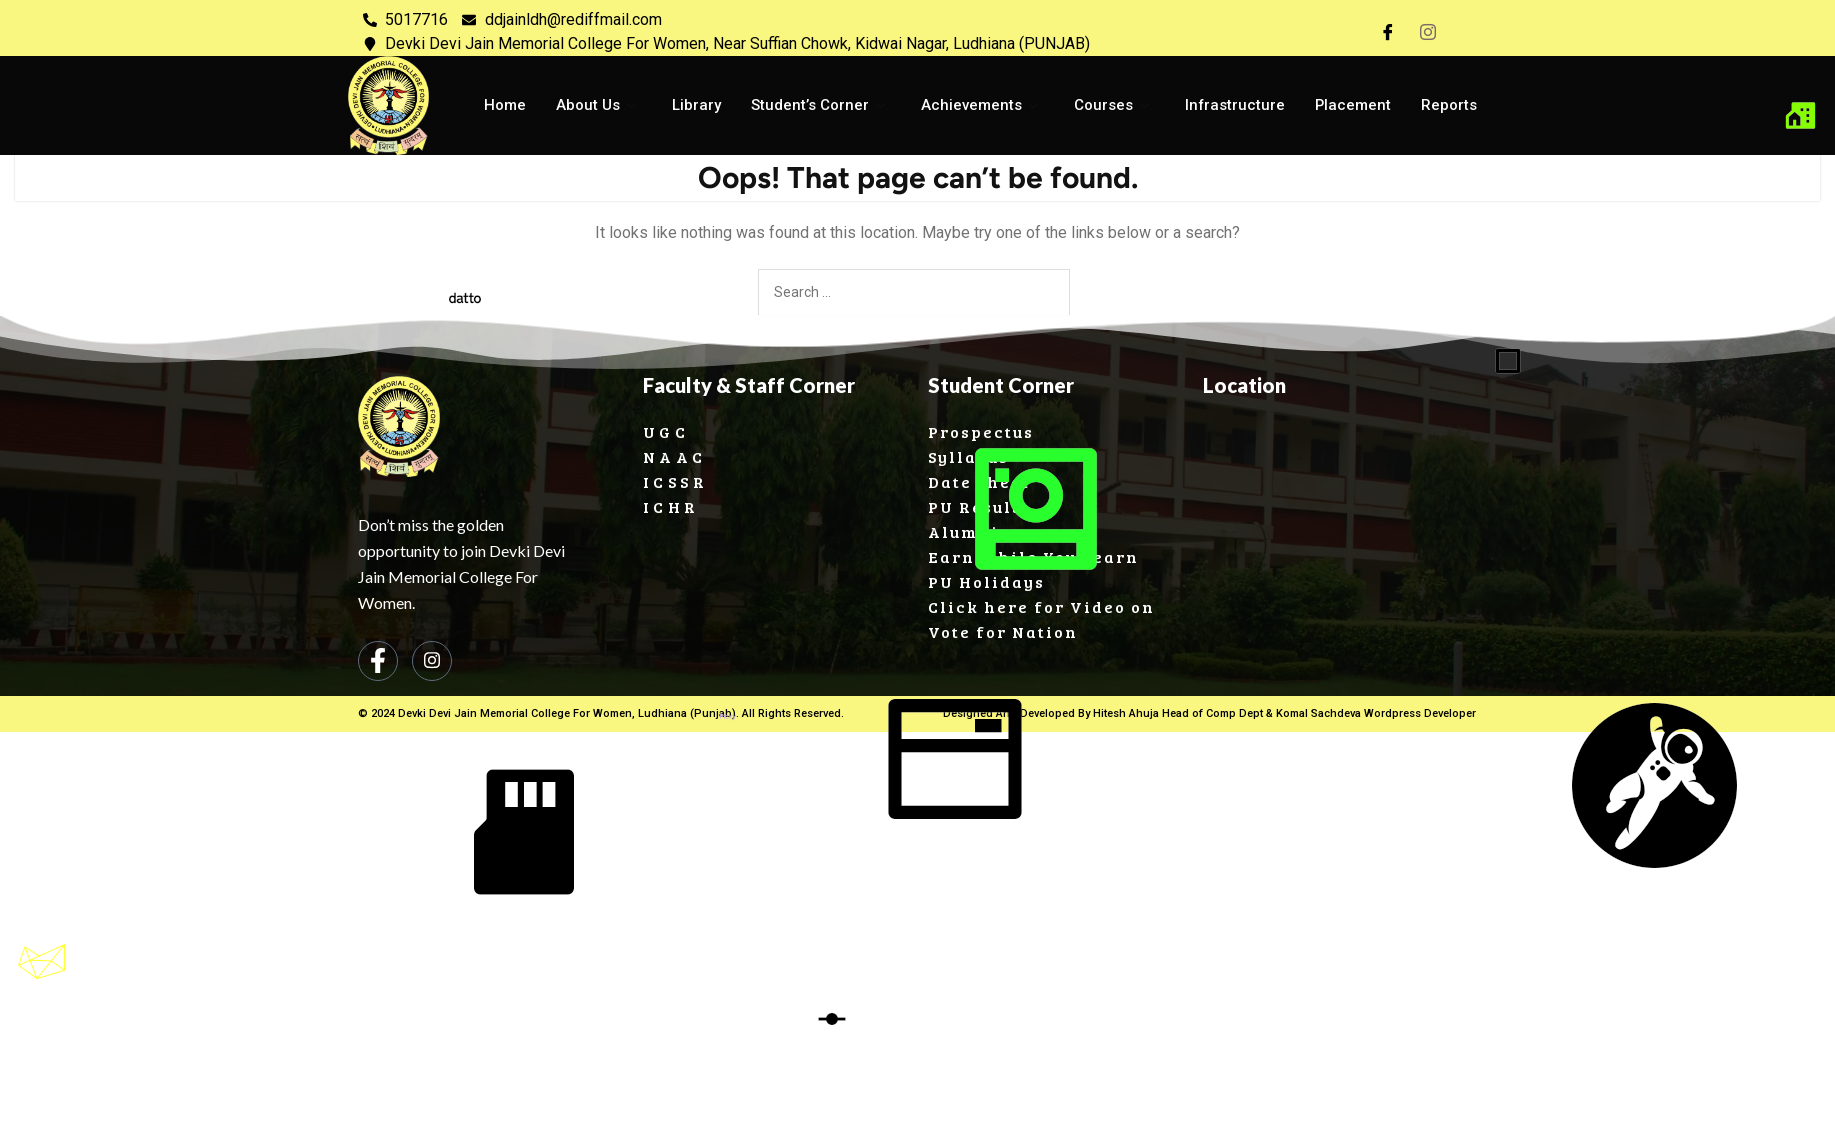  I want to click on datto company logo, so click(465, 298).